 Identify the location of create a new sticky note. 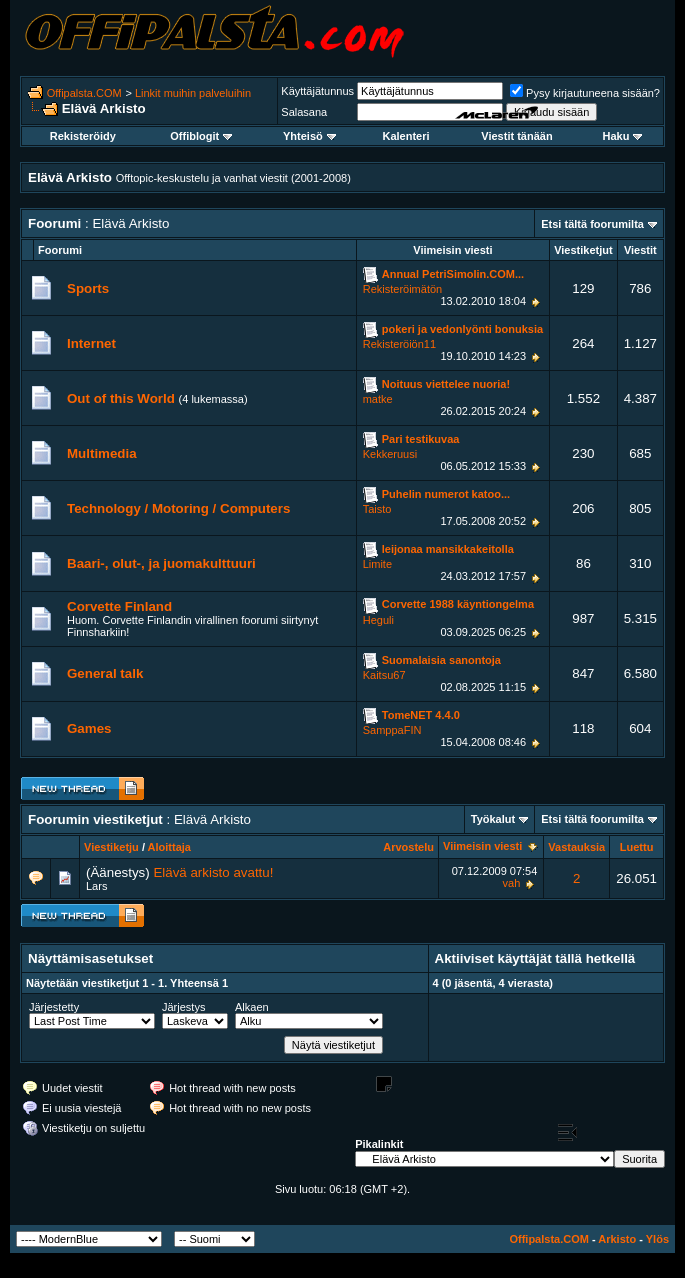
(384, 1084).